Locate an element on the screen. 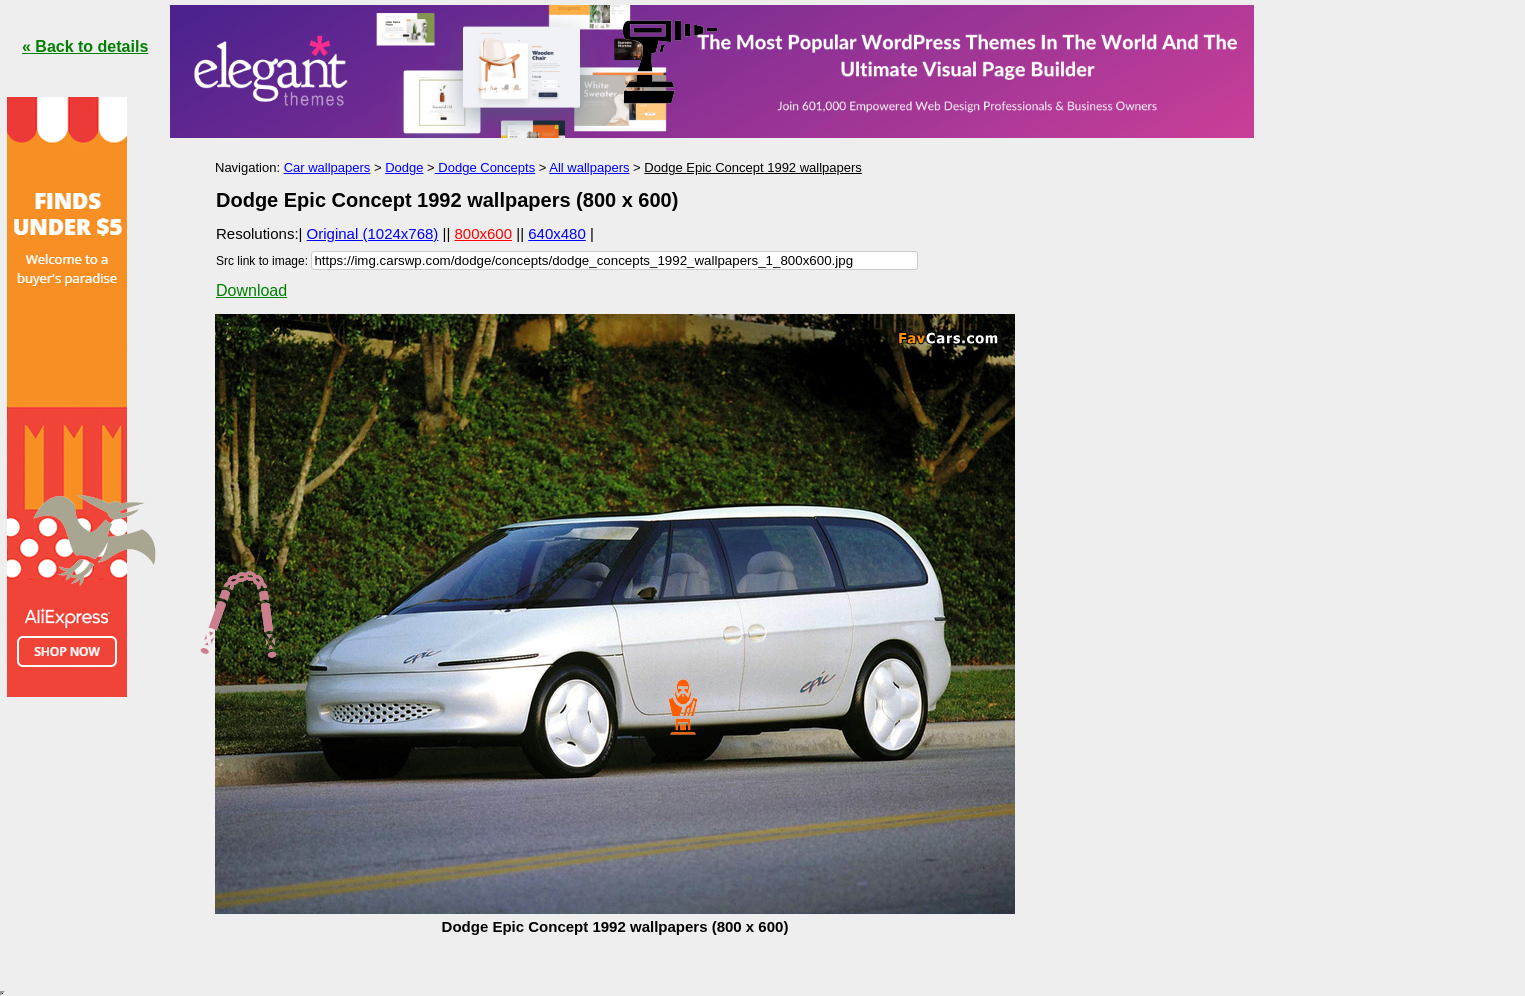 The image size is (1525, 996). select nunchaku weapon in game inventory is located at coordinates (238, 614).